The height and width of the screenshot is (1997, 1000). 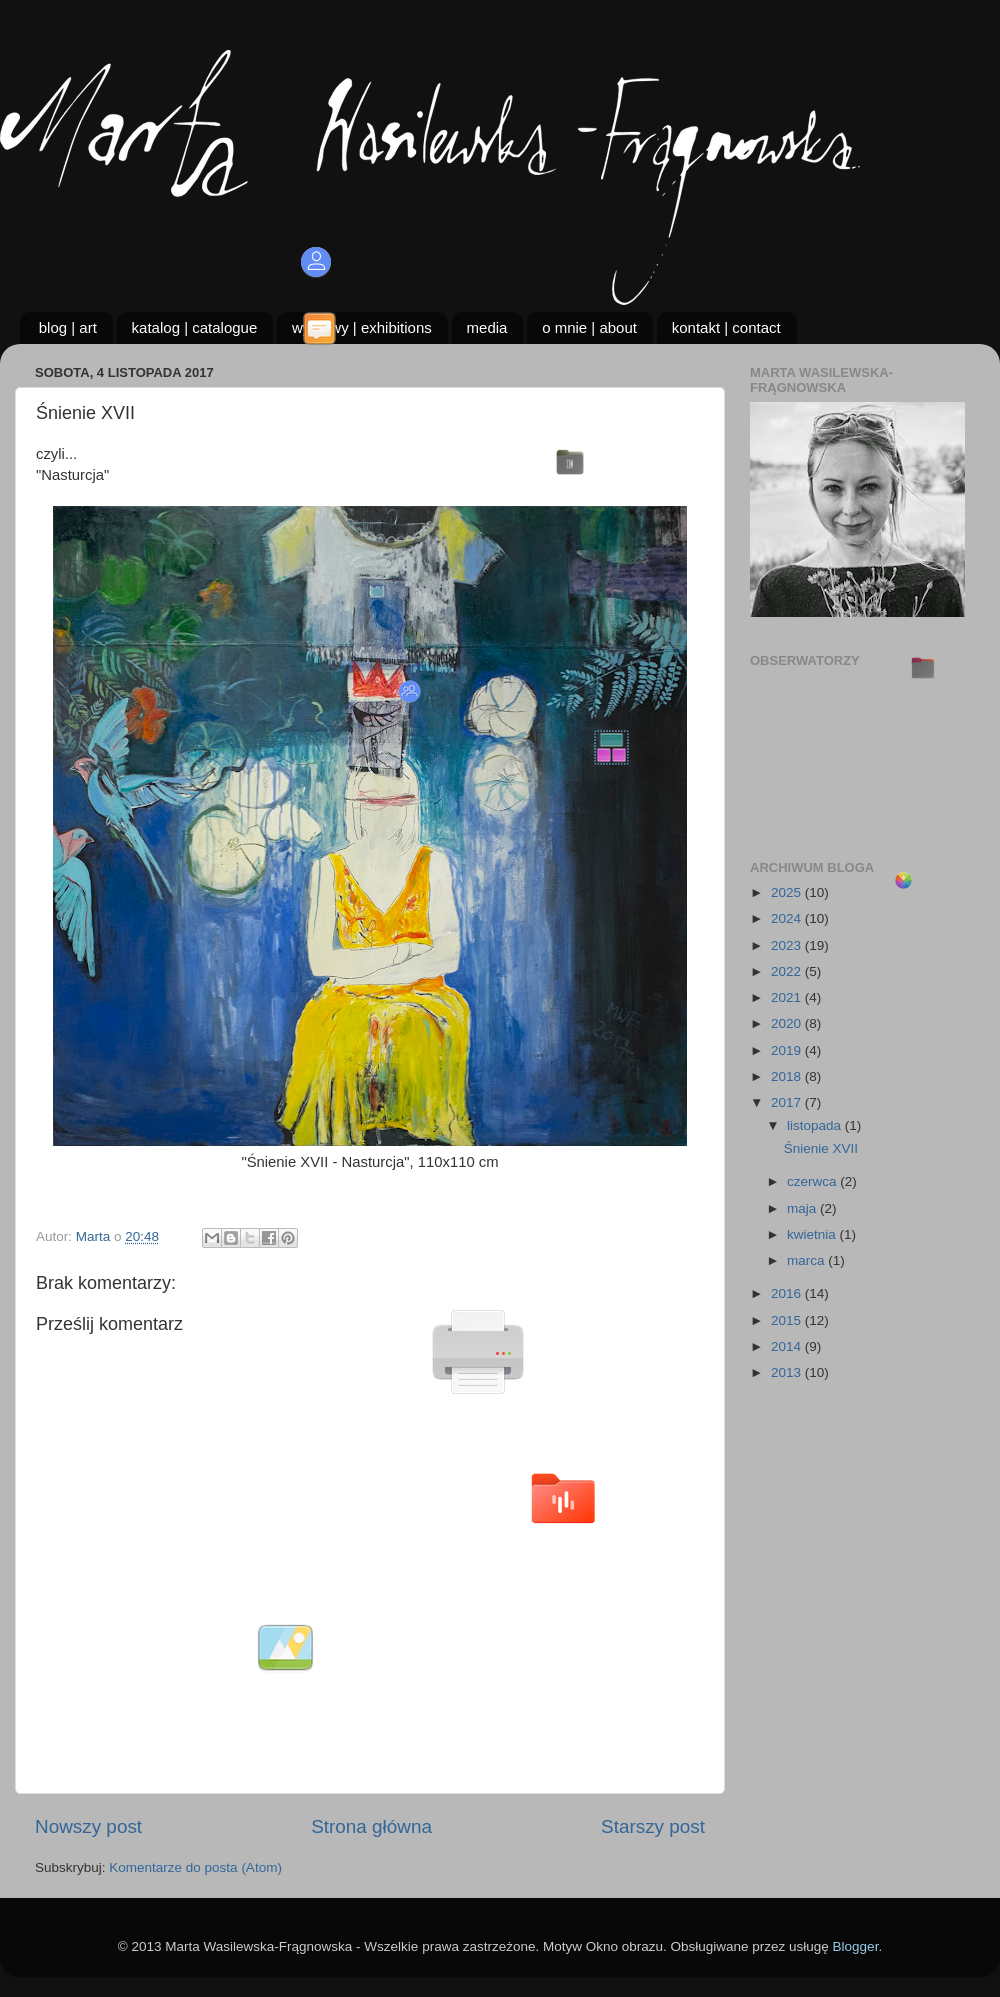 What do you see at coordinates (563, 1500) in the screenshot?
I see `open Wondershare EdrawInfo project files` at bounding box center [563, 1500].